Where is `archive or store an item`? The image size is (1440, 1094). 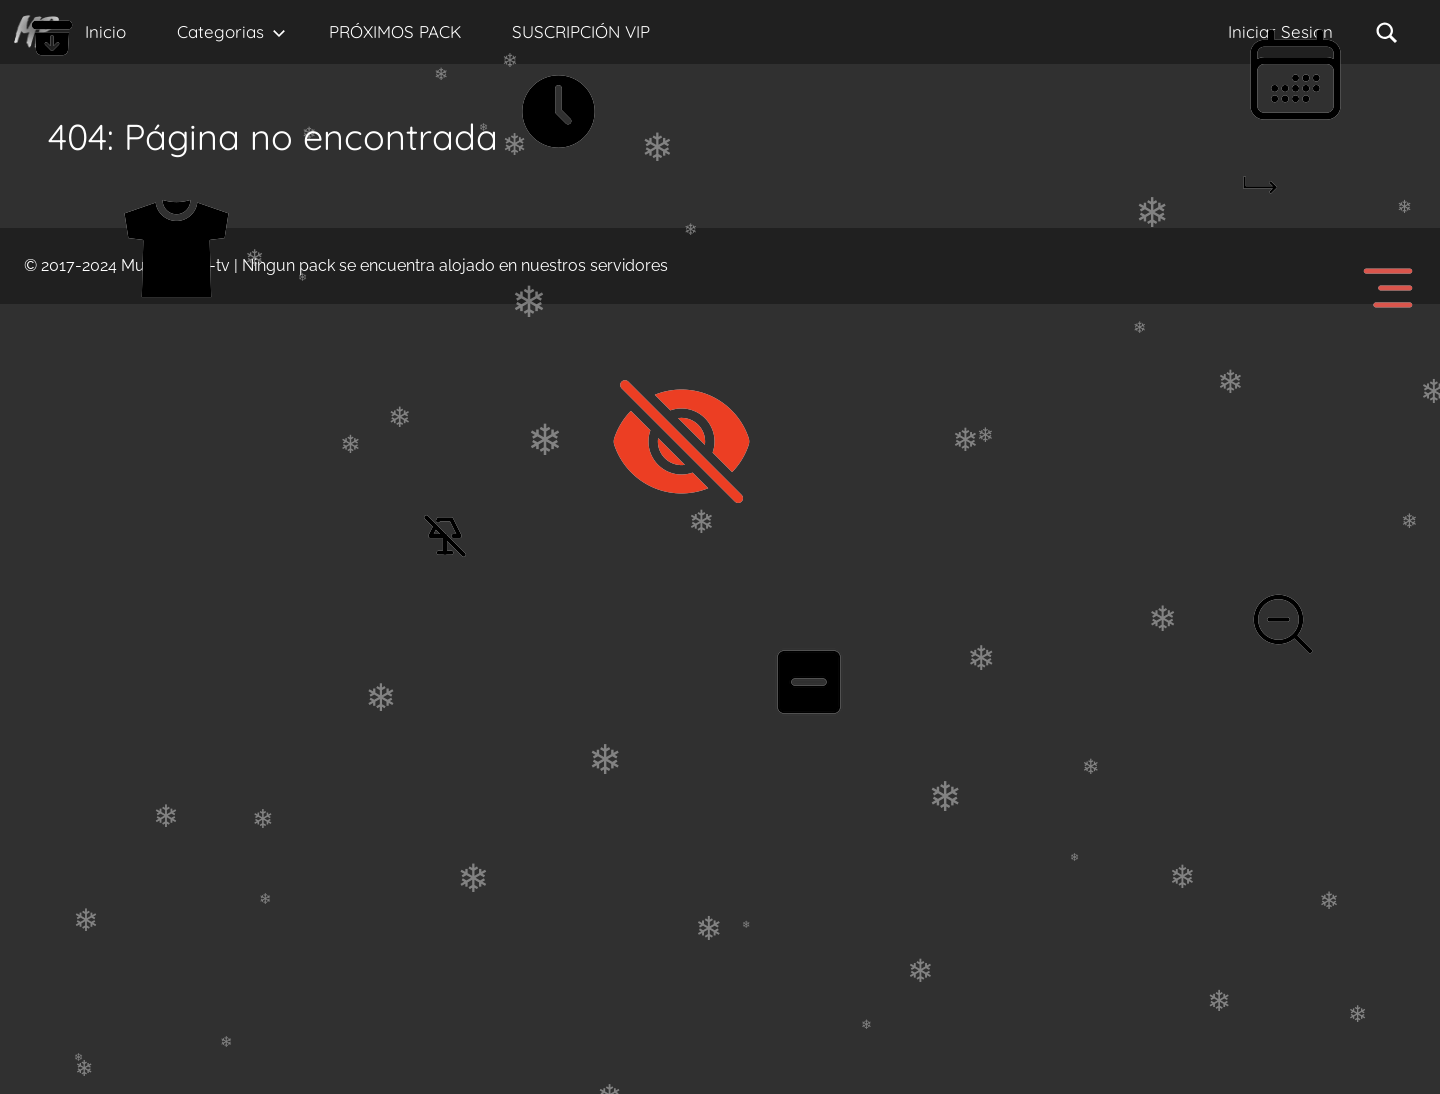
archive or store an item is located at coordinates (52, 38).